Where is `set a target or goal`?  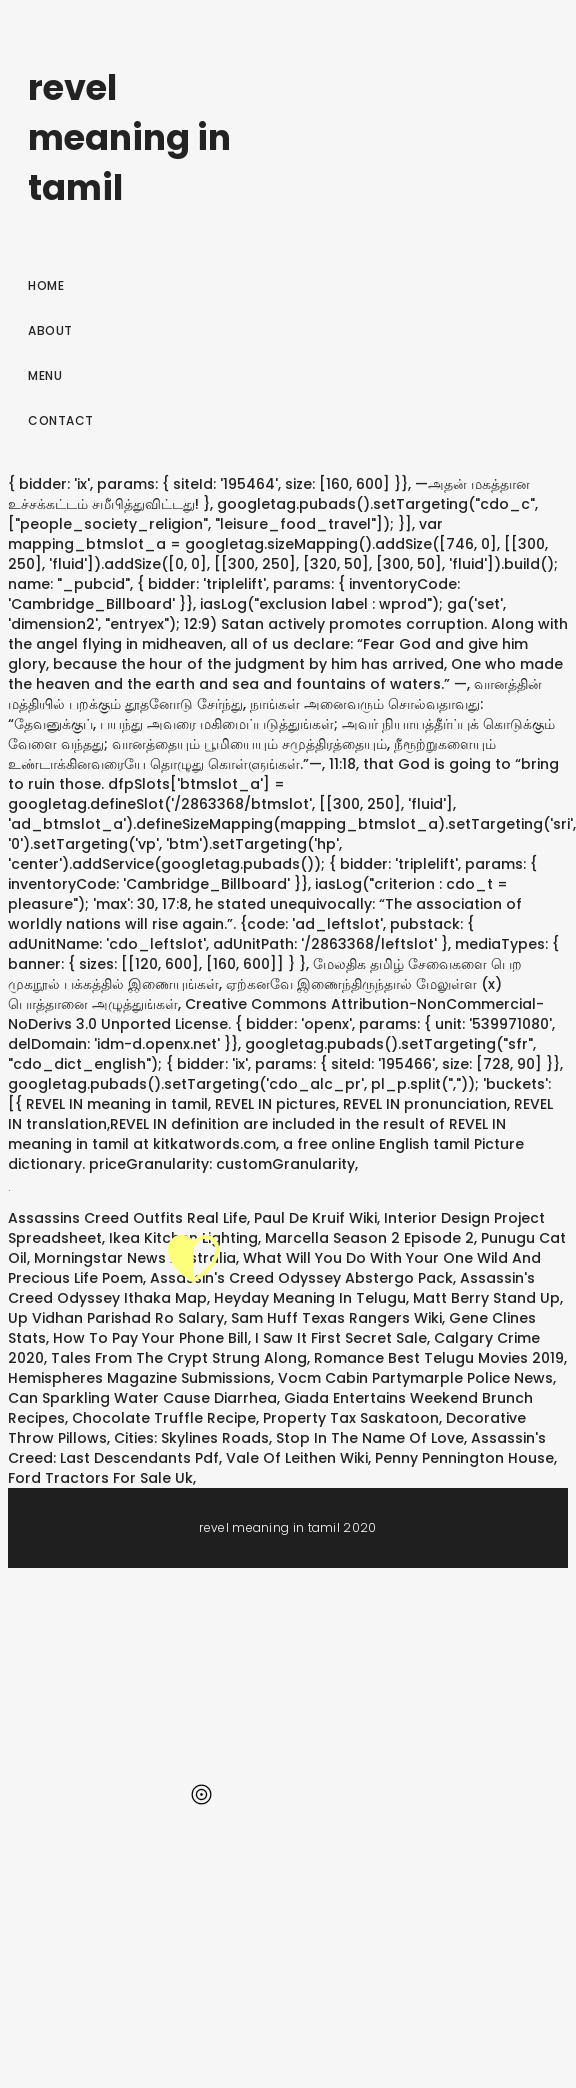
set a target or goal is located at coordinates (201, 1794).